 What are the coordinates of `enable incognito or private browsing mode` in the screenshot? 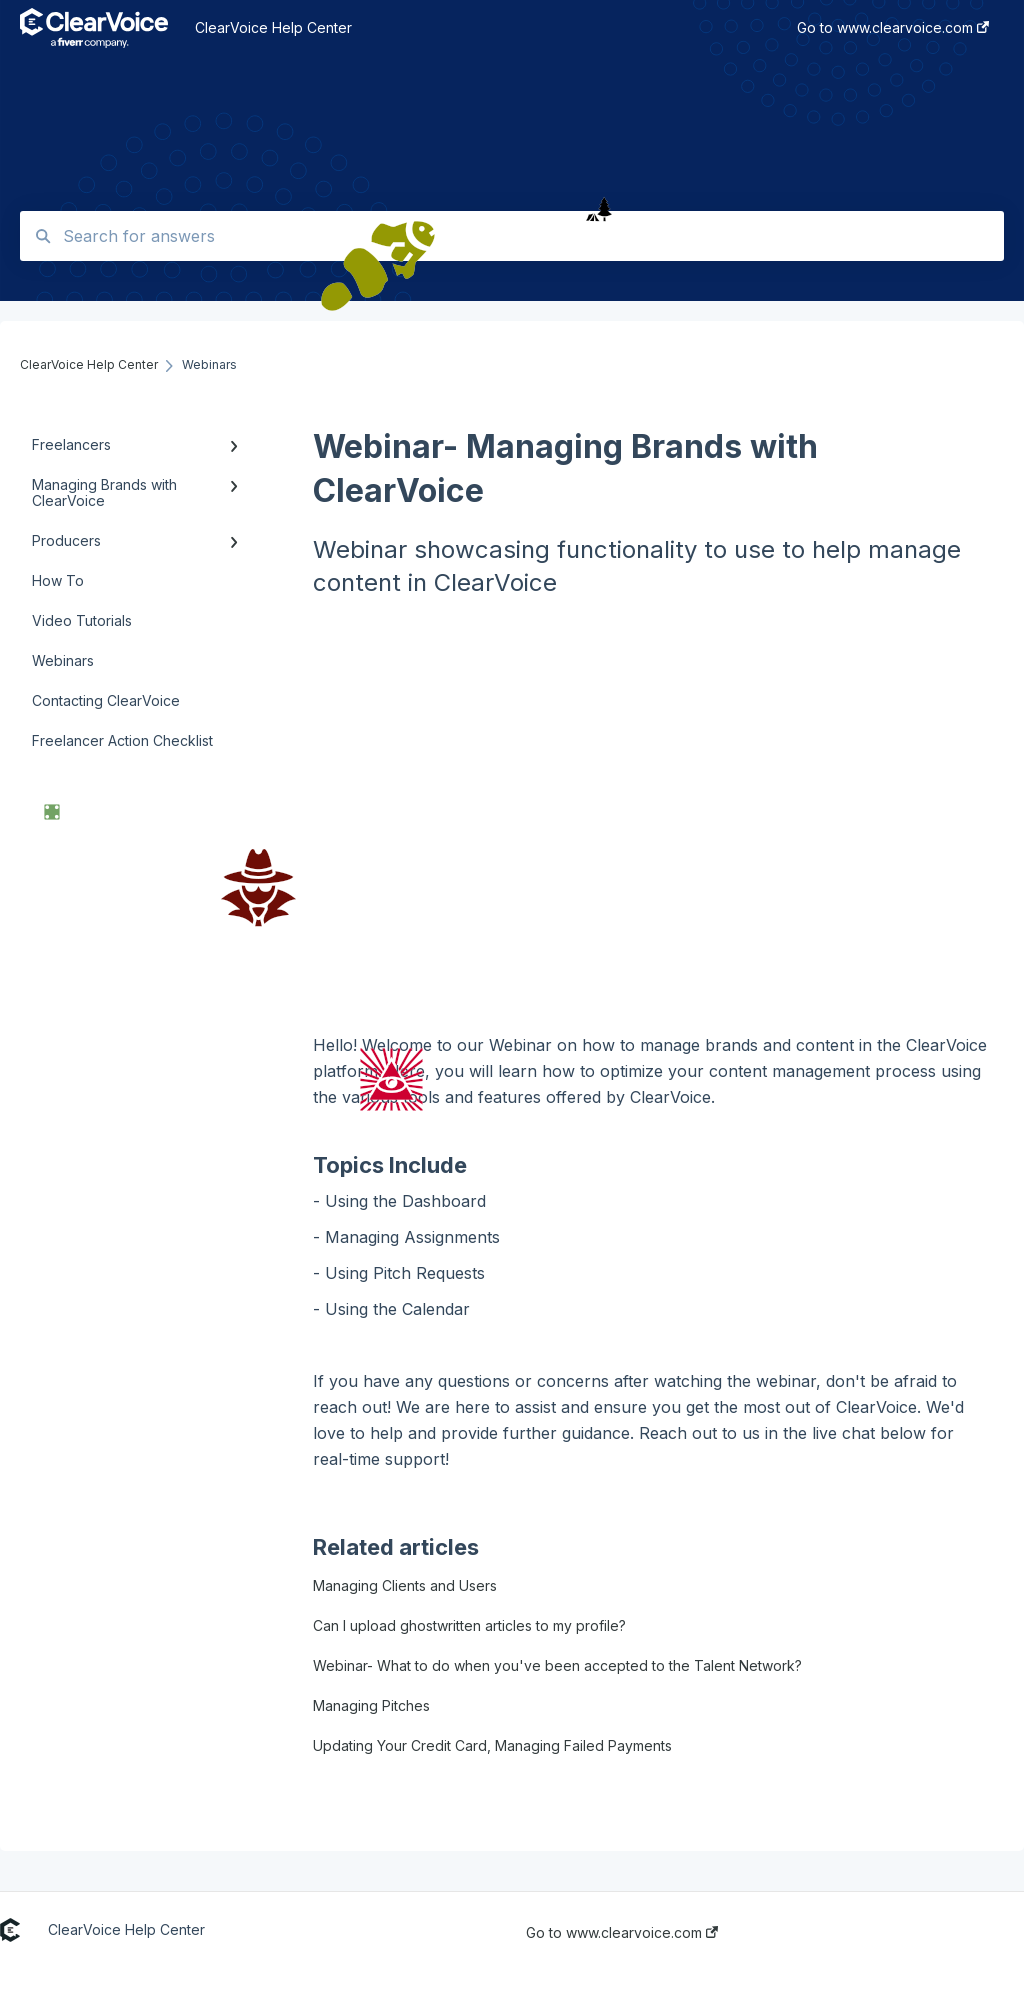 It's located at (258, 887).